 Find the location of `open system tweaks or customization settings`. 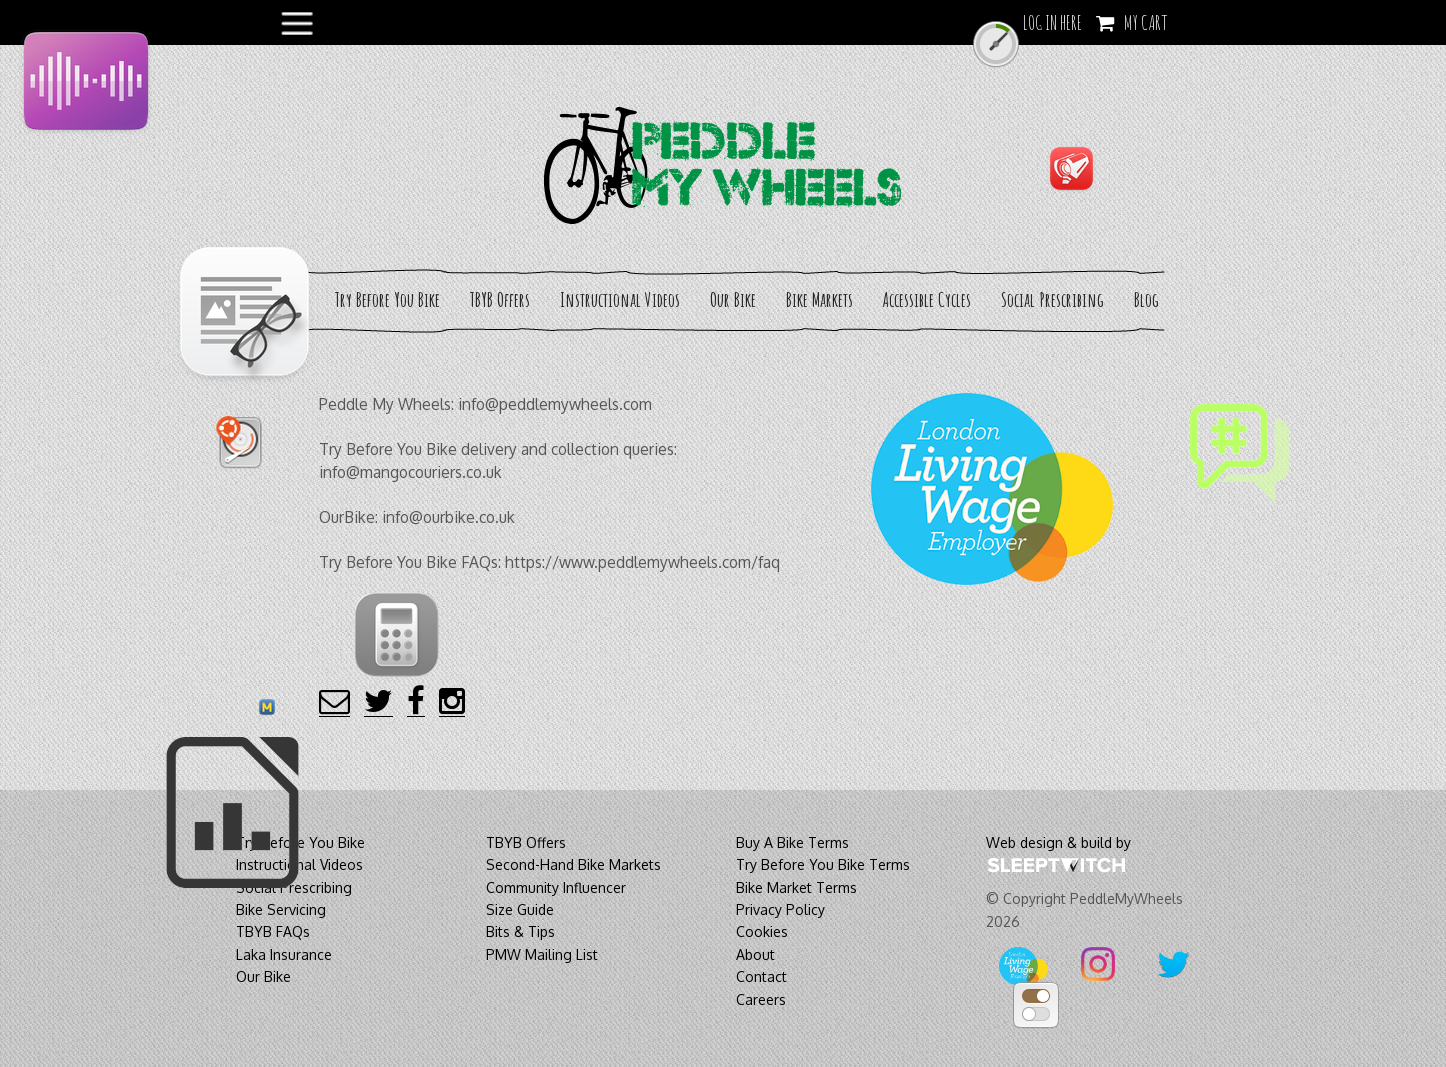

open system tweaks or customization settings is located at coordinates (1036, 1005).